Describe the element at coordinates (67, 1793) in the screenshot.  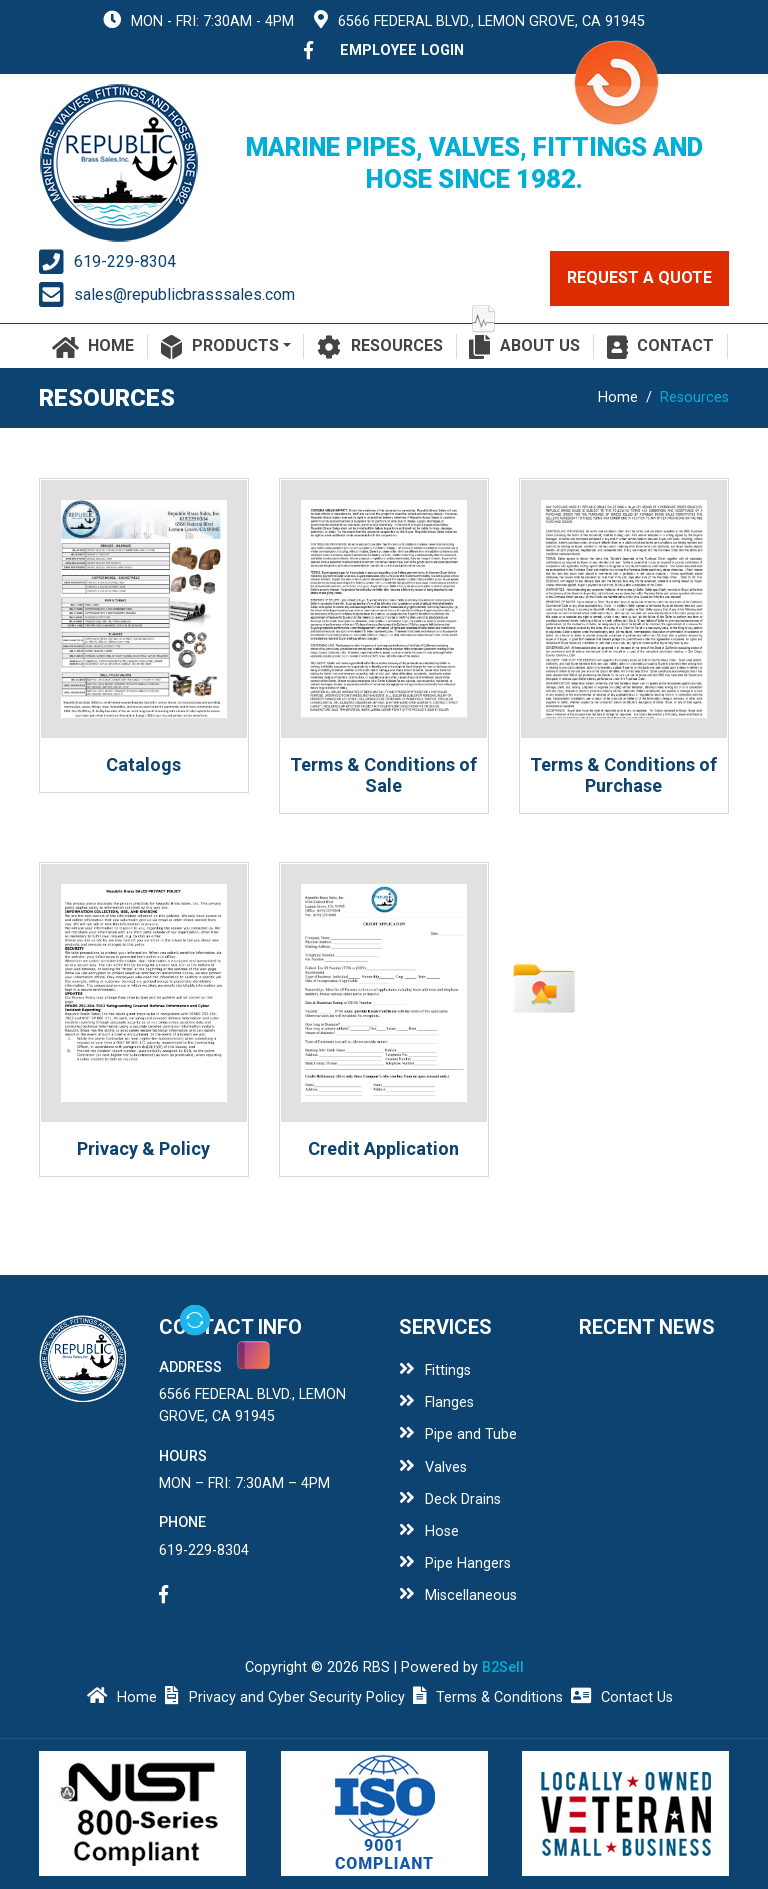
I see `open the software update manager` at that location.